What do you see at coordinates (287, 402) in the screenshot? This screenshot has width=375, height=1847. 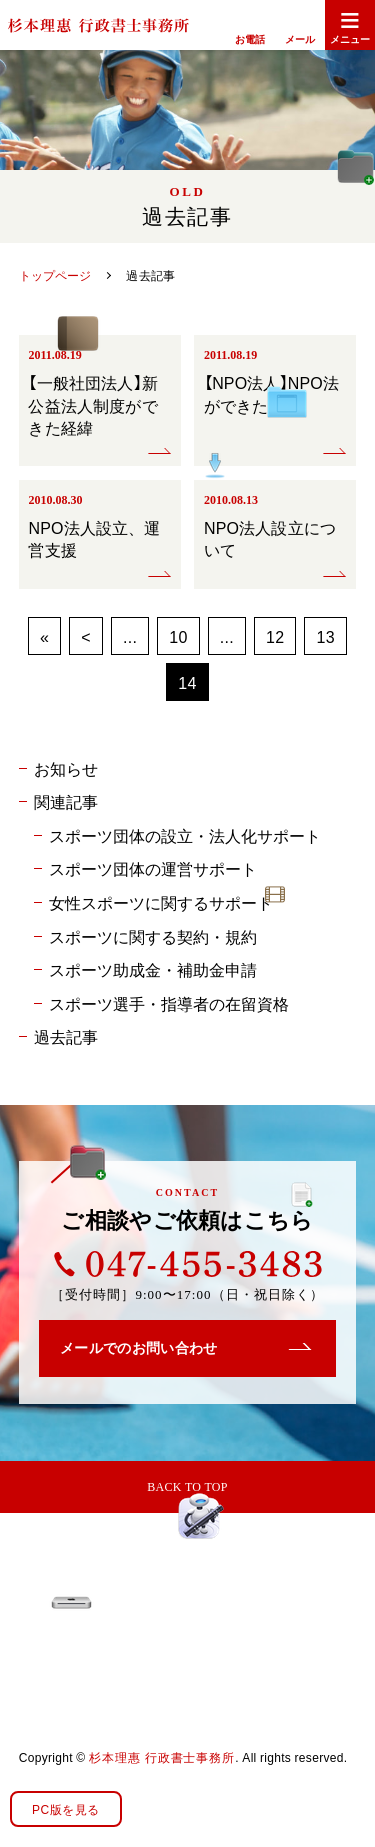 I see `open the desktop folder` at bounding box center [287, 402].